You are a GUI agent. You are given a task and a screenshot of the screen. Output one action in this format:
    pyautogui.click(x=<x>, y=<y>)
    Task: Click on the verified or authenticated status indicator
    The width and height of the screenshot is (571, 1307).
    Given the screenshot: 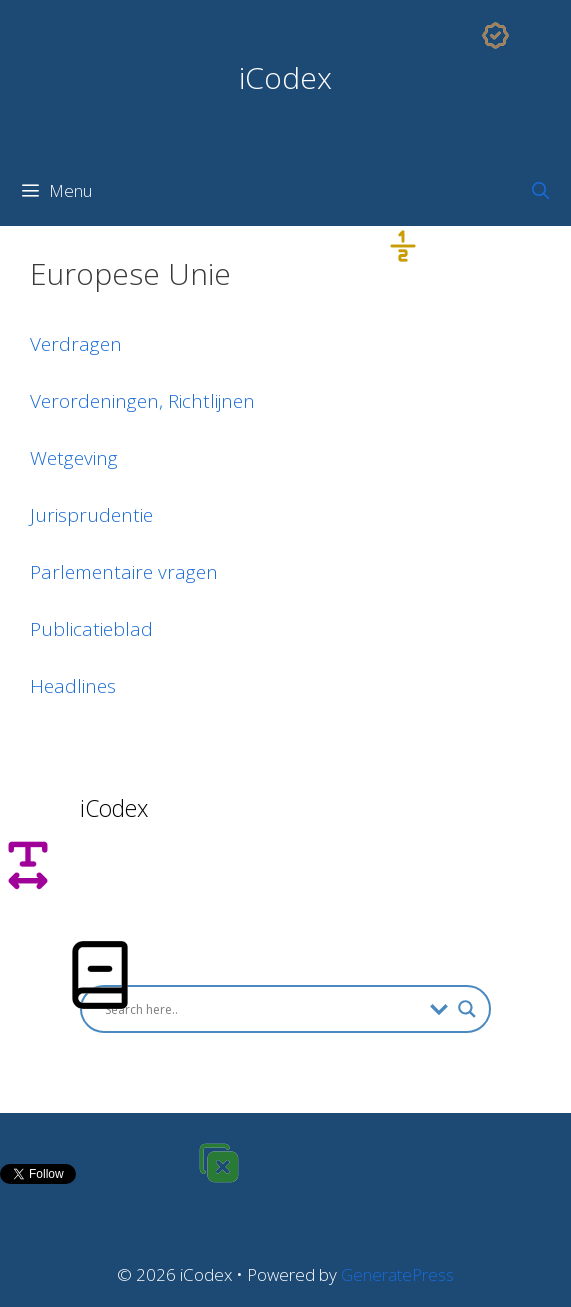 What is the action you would take?
    pyautogui.click(x=495, y=35)
    